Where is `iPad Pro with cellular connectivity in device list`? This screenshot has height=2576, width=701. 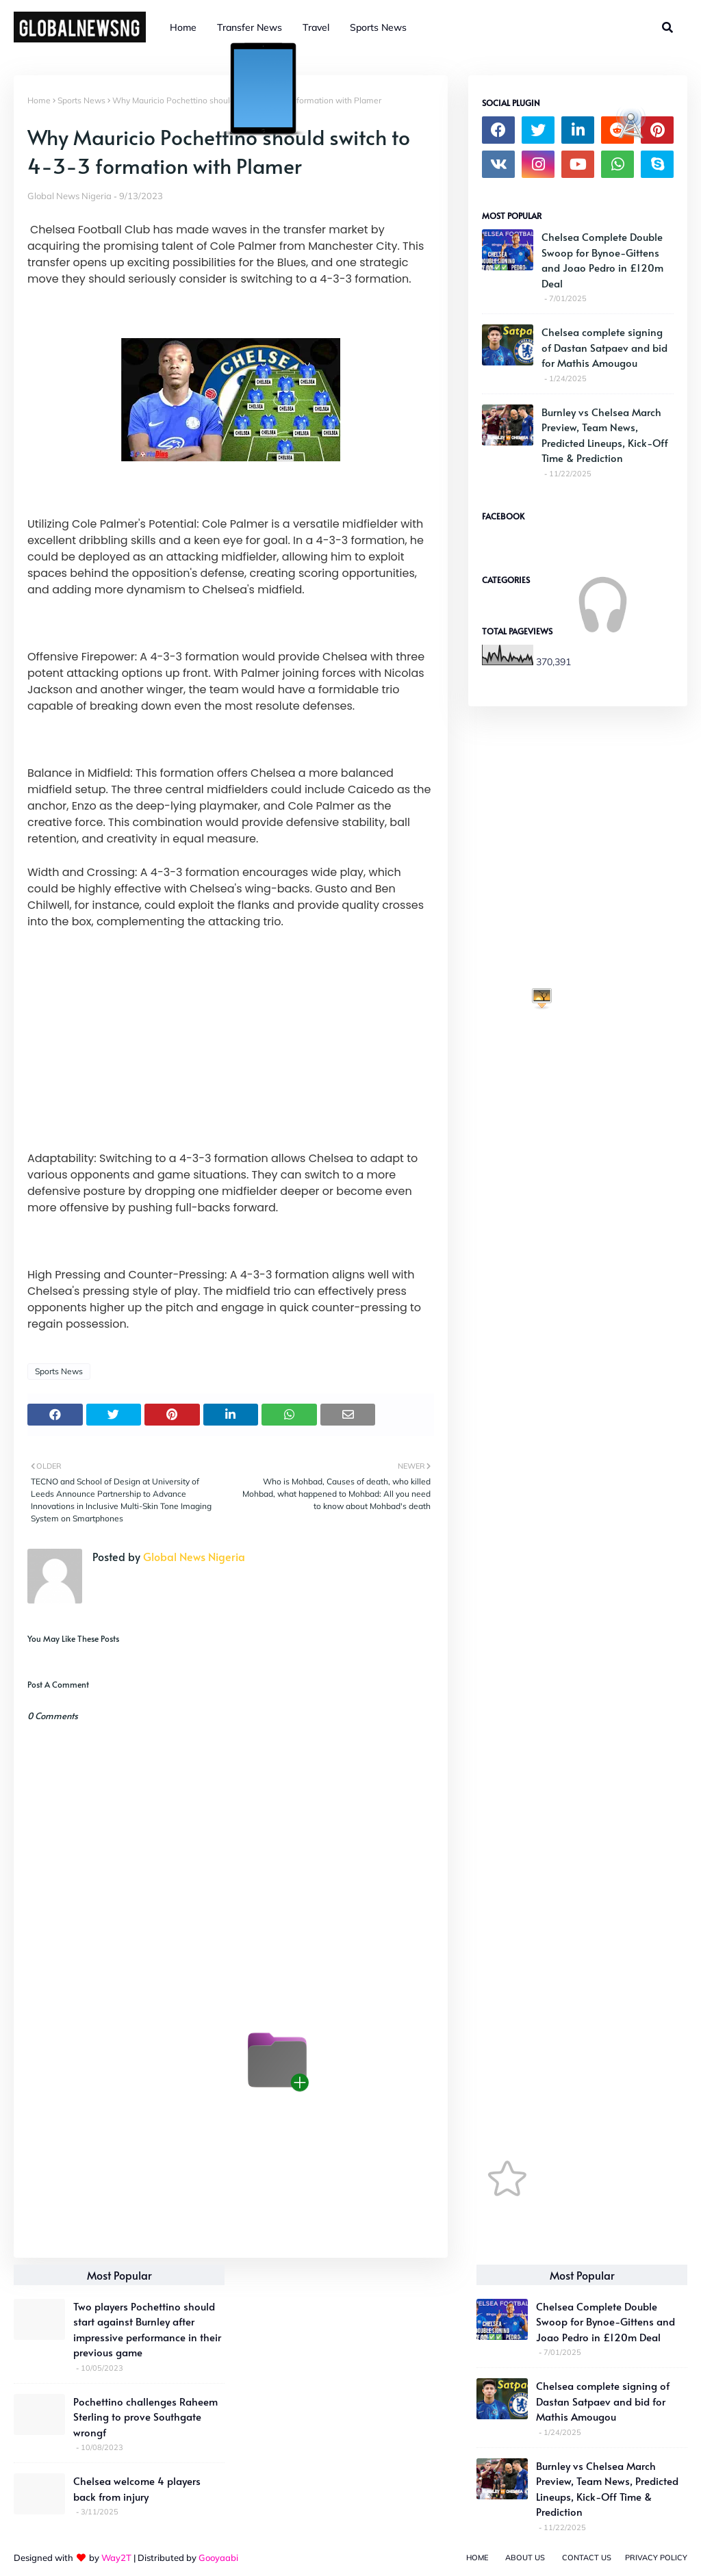
iPad Pro with cellular connectivity in device list is located at coordinates (263, 88).